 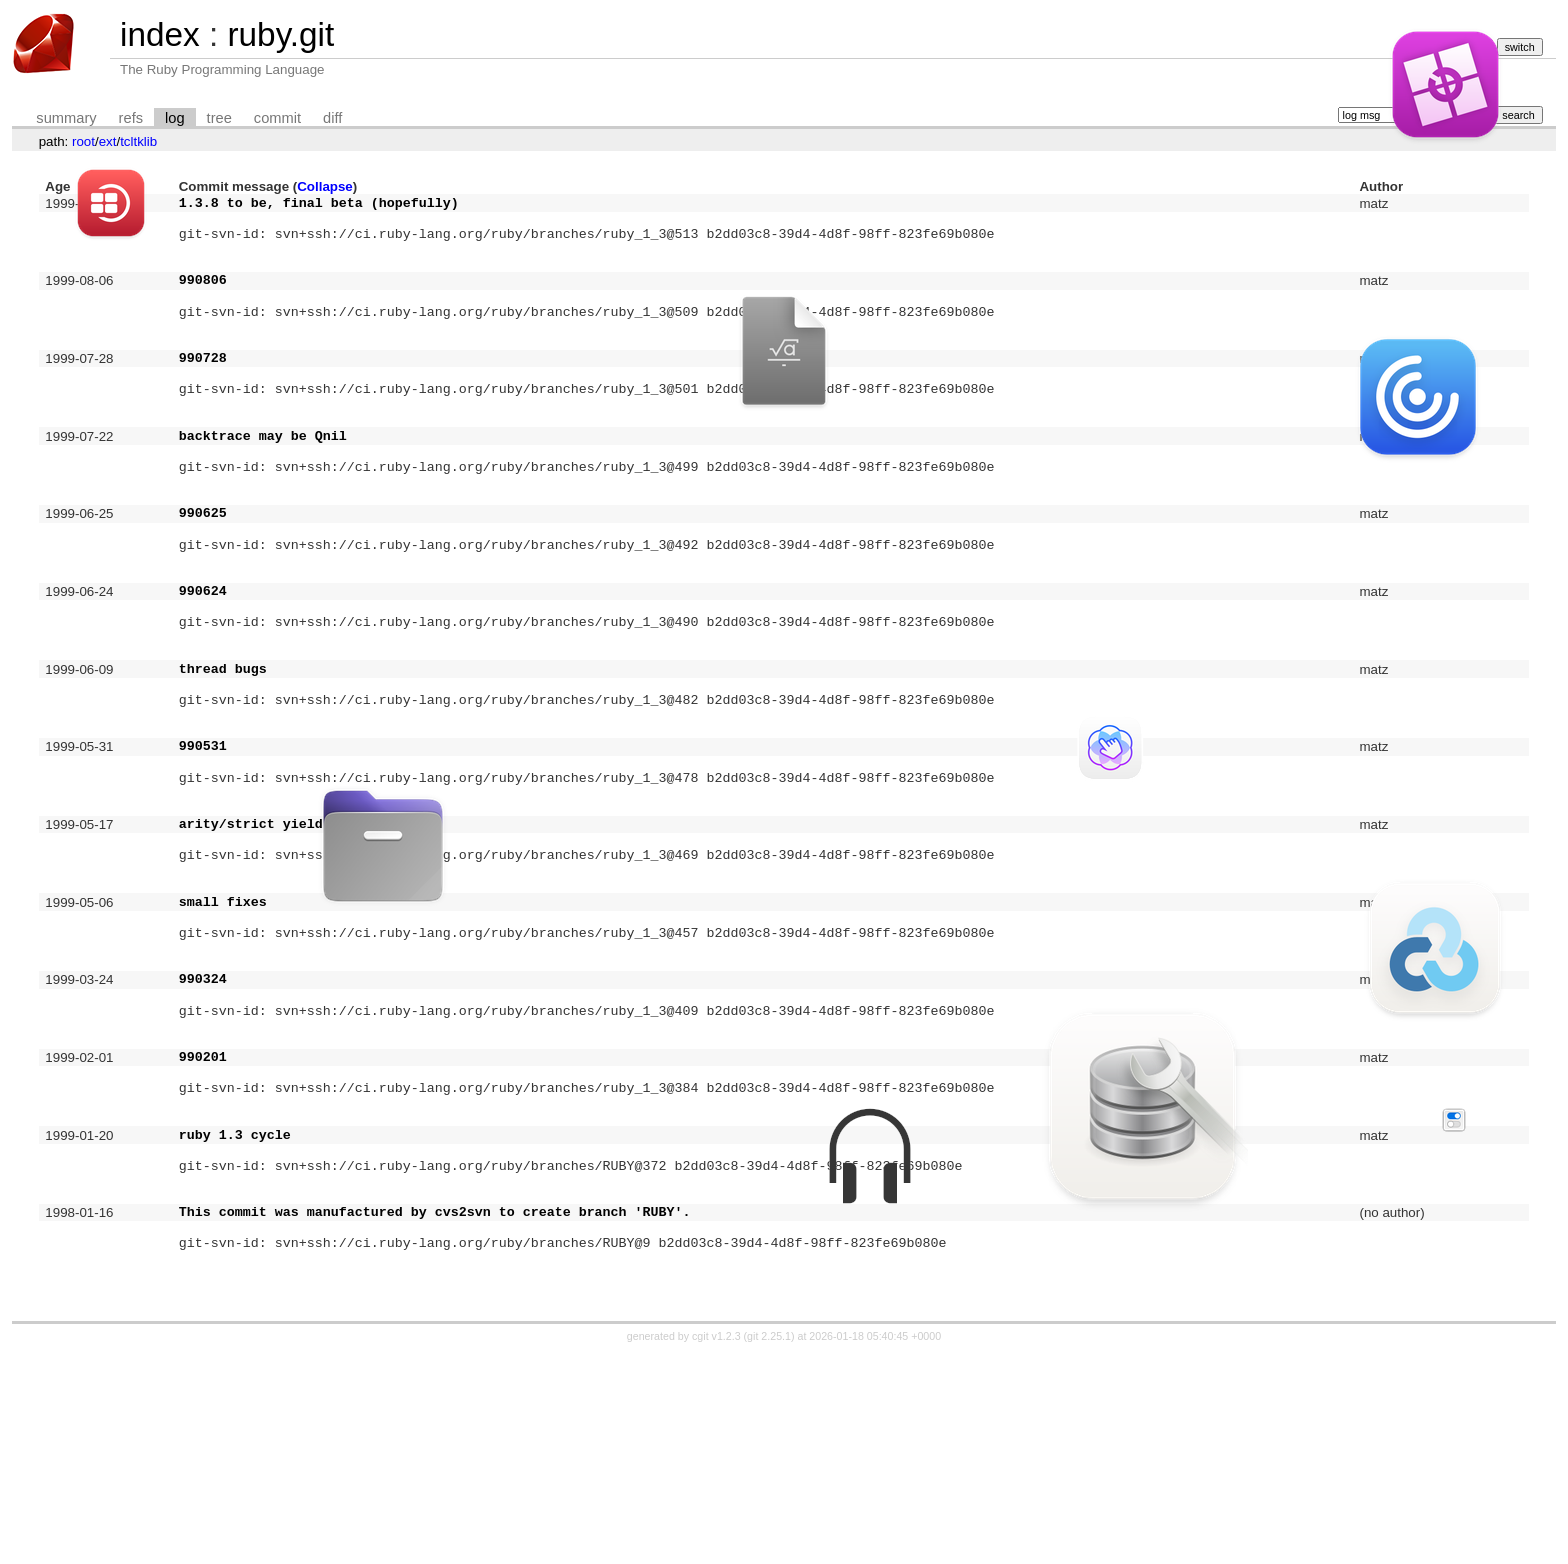 I want to click on open the file manager application, so click(x=383, y=846).